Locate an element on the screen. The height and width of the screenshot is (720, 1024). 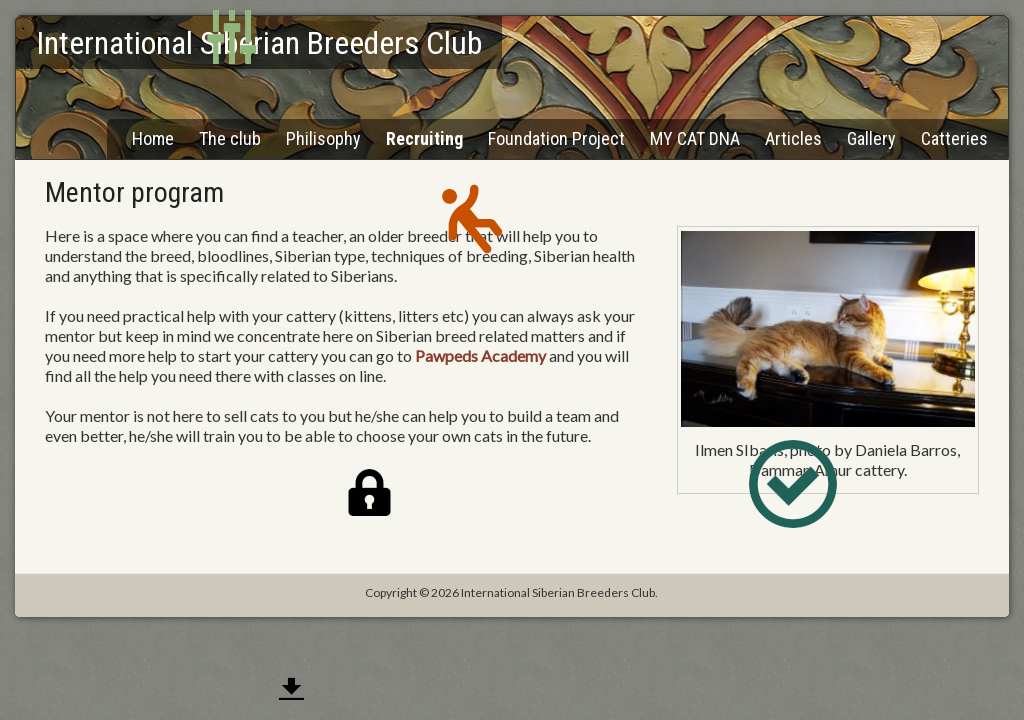
download a file or content is located at coordinates (291, 687).